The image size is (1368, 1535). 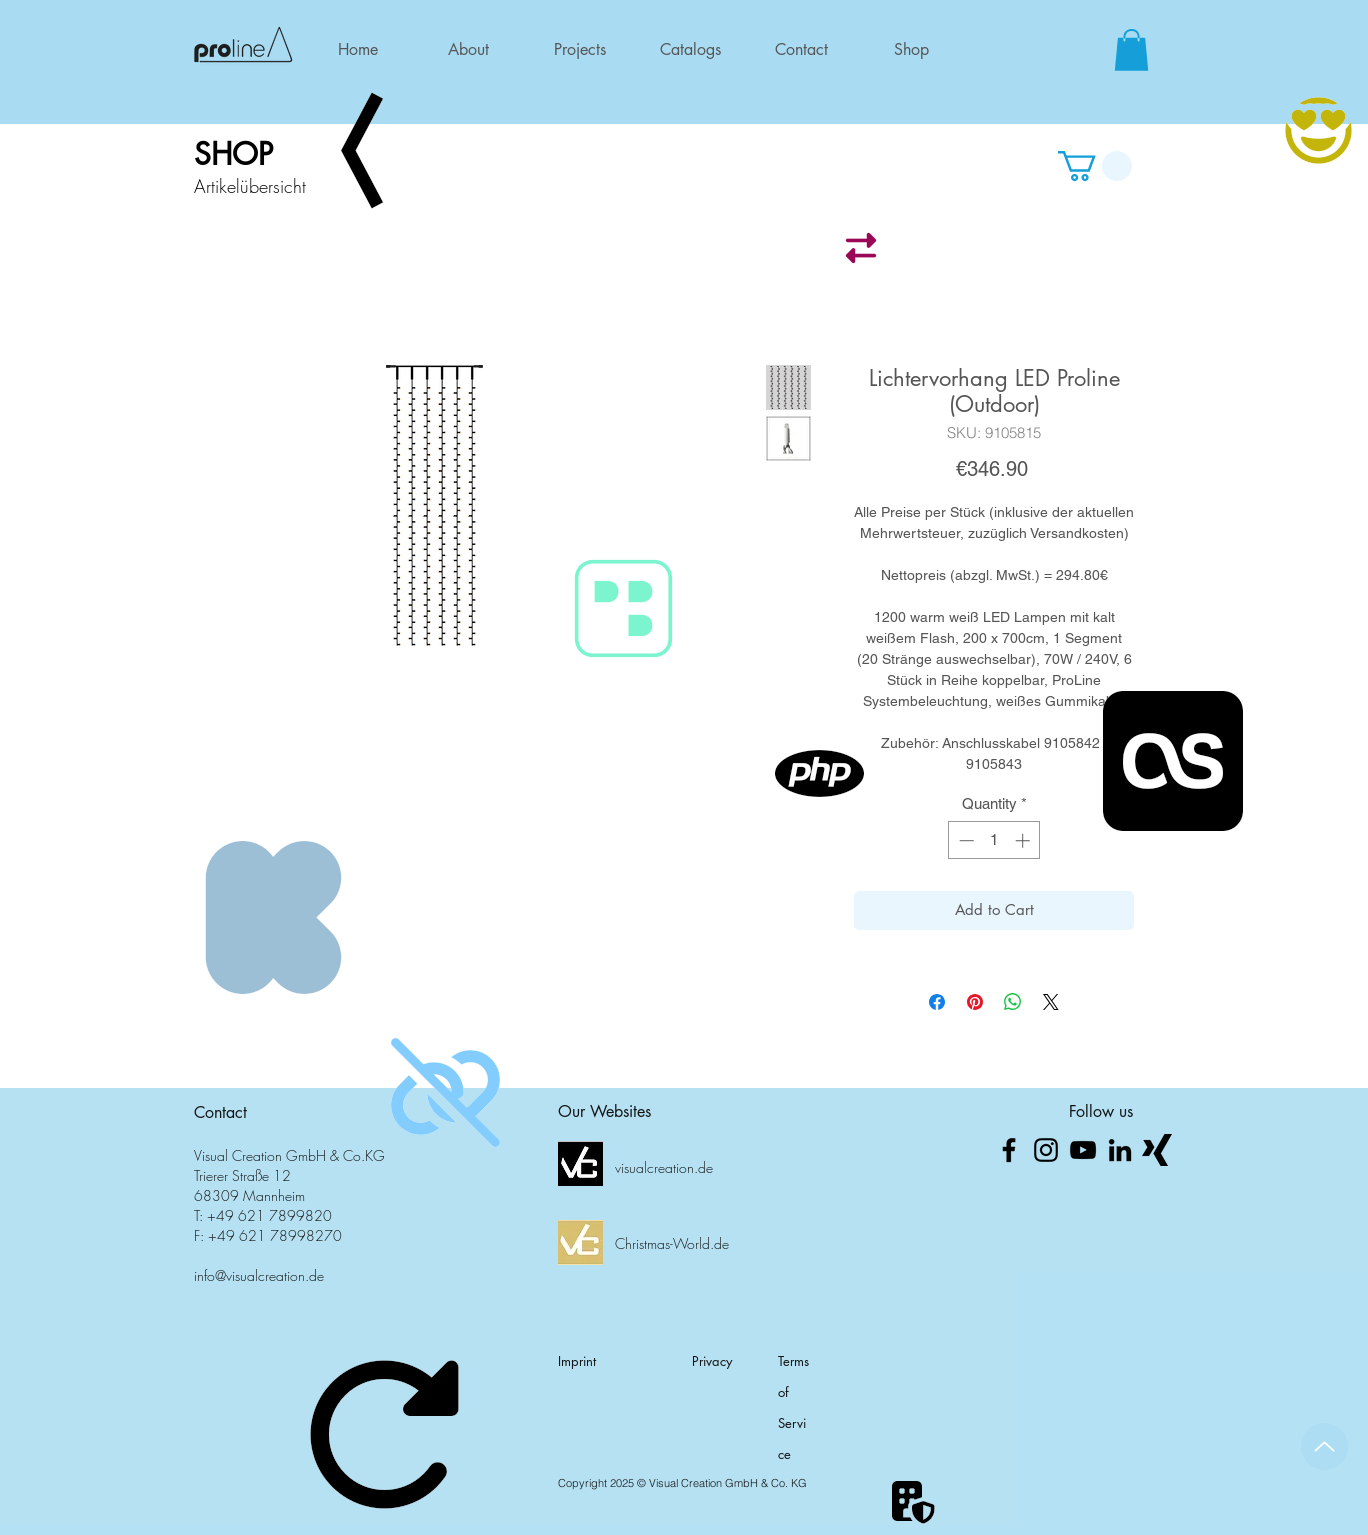 What do you see at coordinates (1173, 761) in the screenshot?
I see `open Last.fm profile or music scrobbling` at bounding box center [1173, 761].